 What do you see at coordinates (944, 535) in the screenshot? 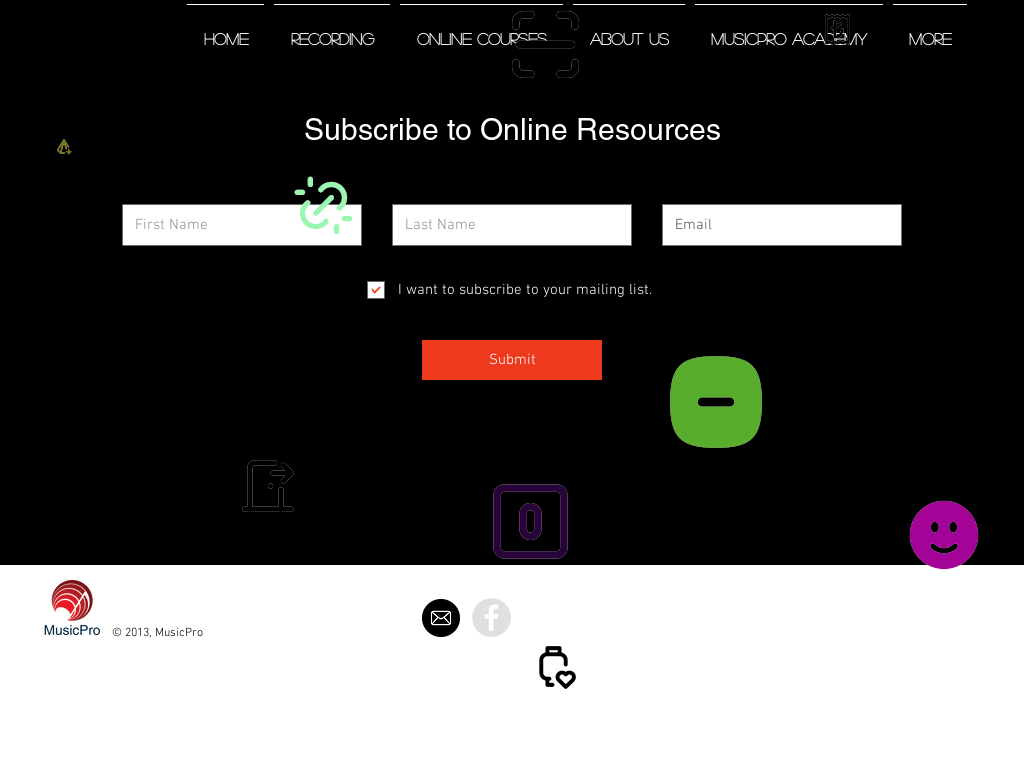
I see `add an emoji or reaction` at bounding box center [944, 535].